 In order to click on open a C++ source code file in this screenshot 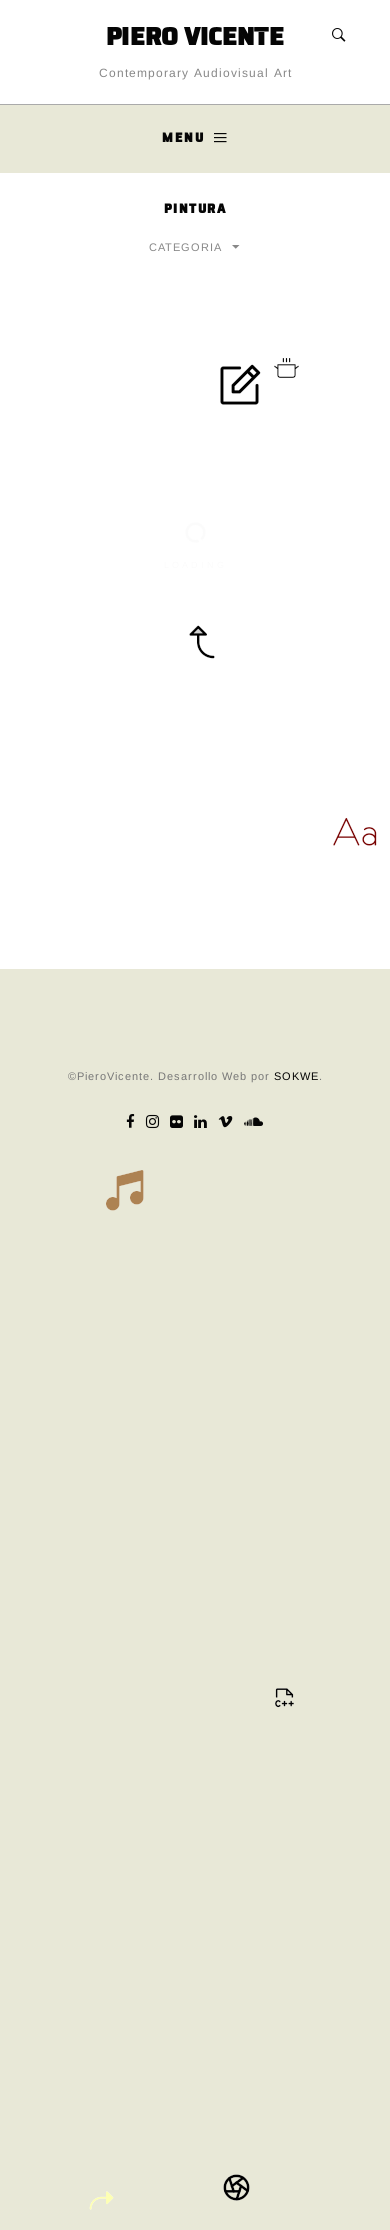, I will do `click(284, 1698)`.